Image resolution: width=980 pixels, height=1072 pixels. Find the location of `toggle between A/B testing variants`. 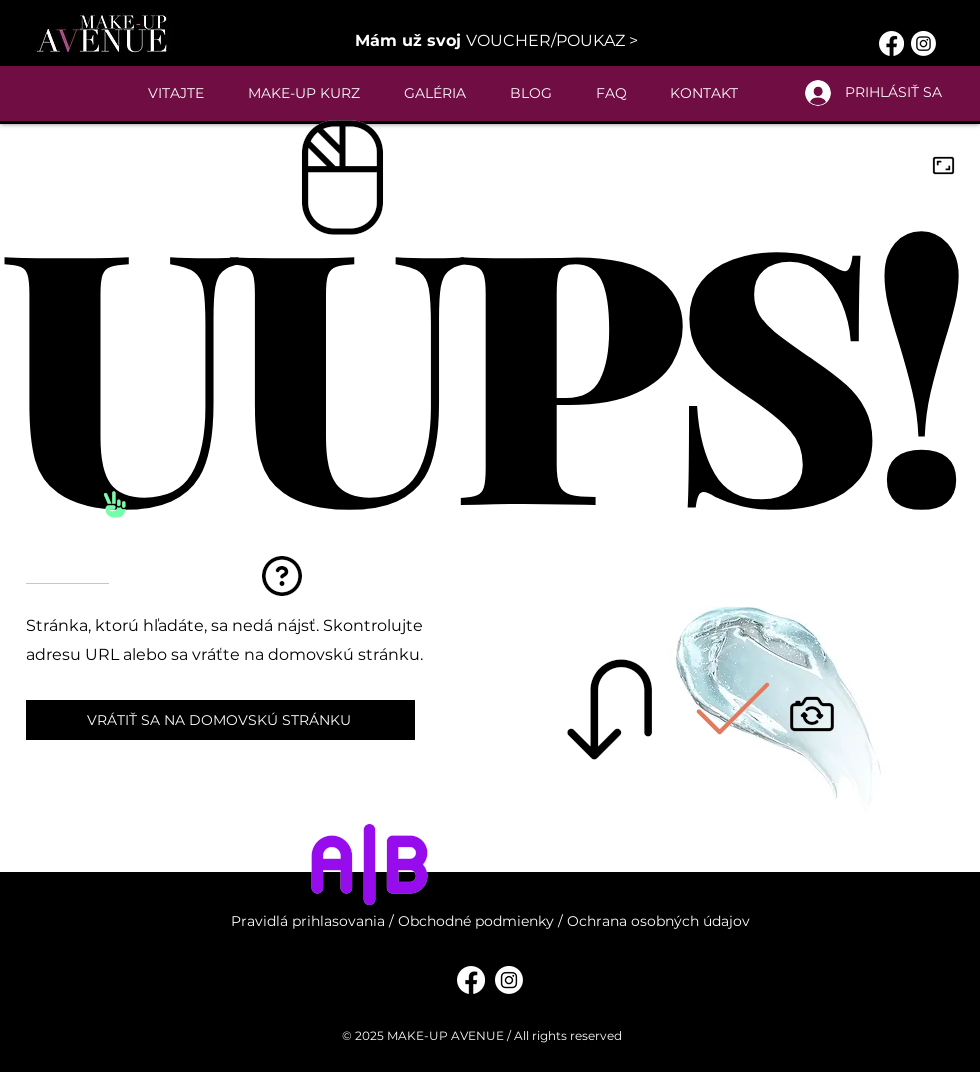

toggle between A/B testing variants is located at coordinates (369, 864).